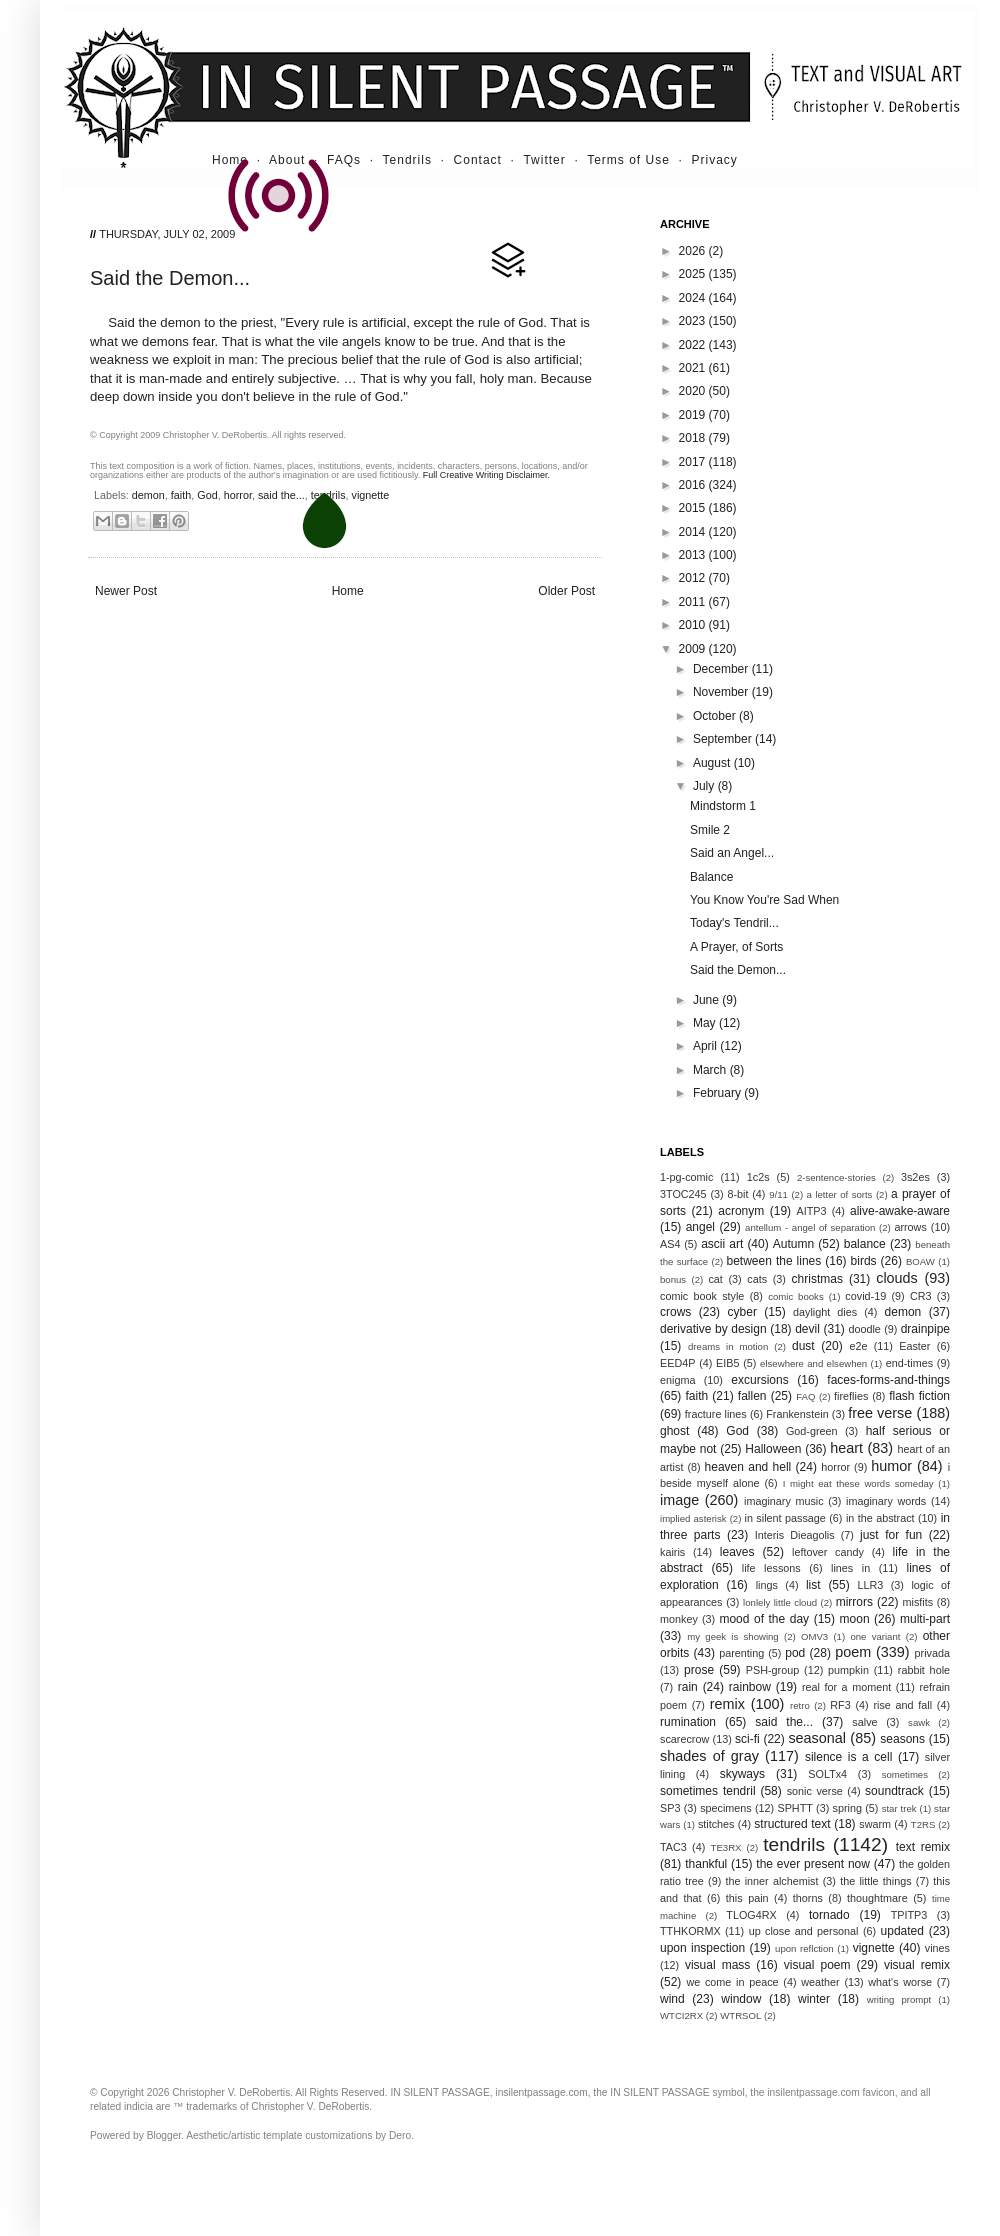  I want to click on indicates water or liquid-related feature, so click(324, 522).